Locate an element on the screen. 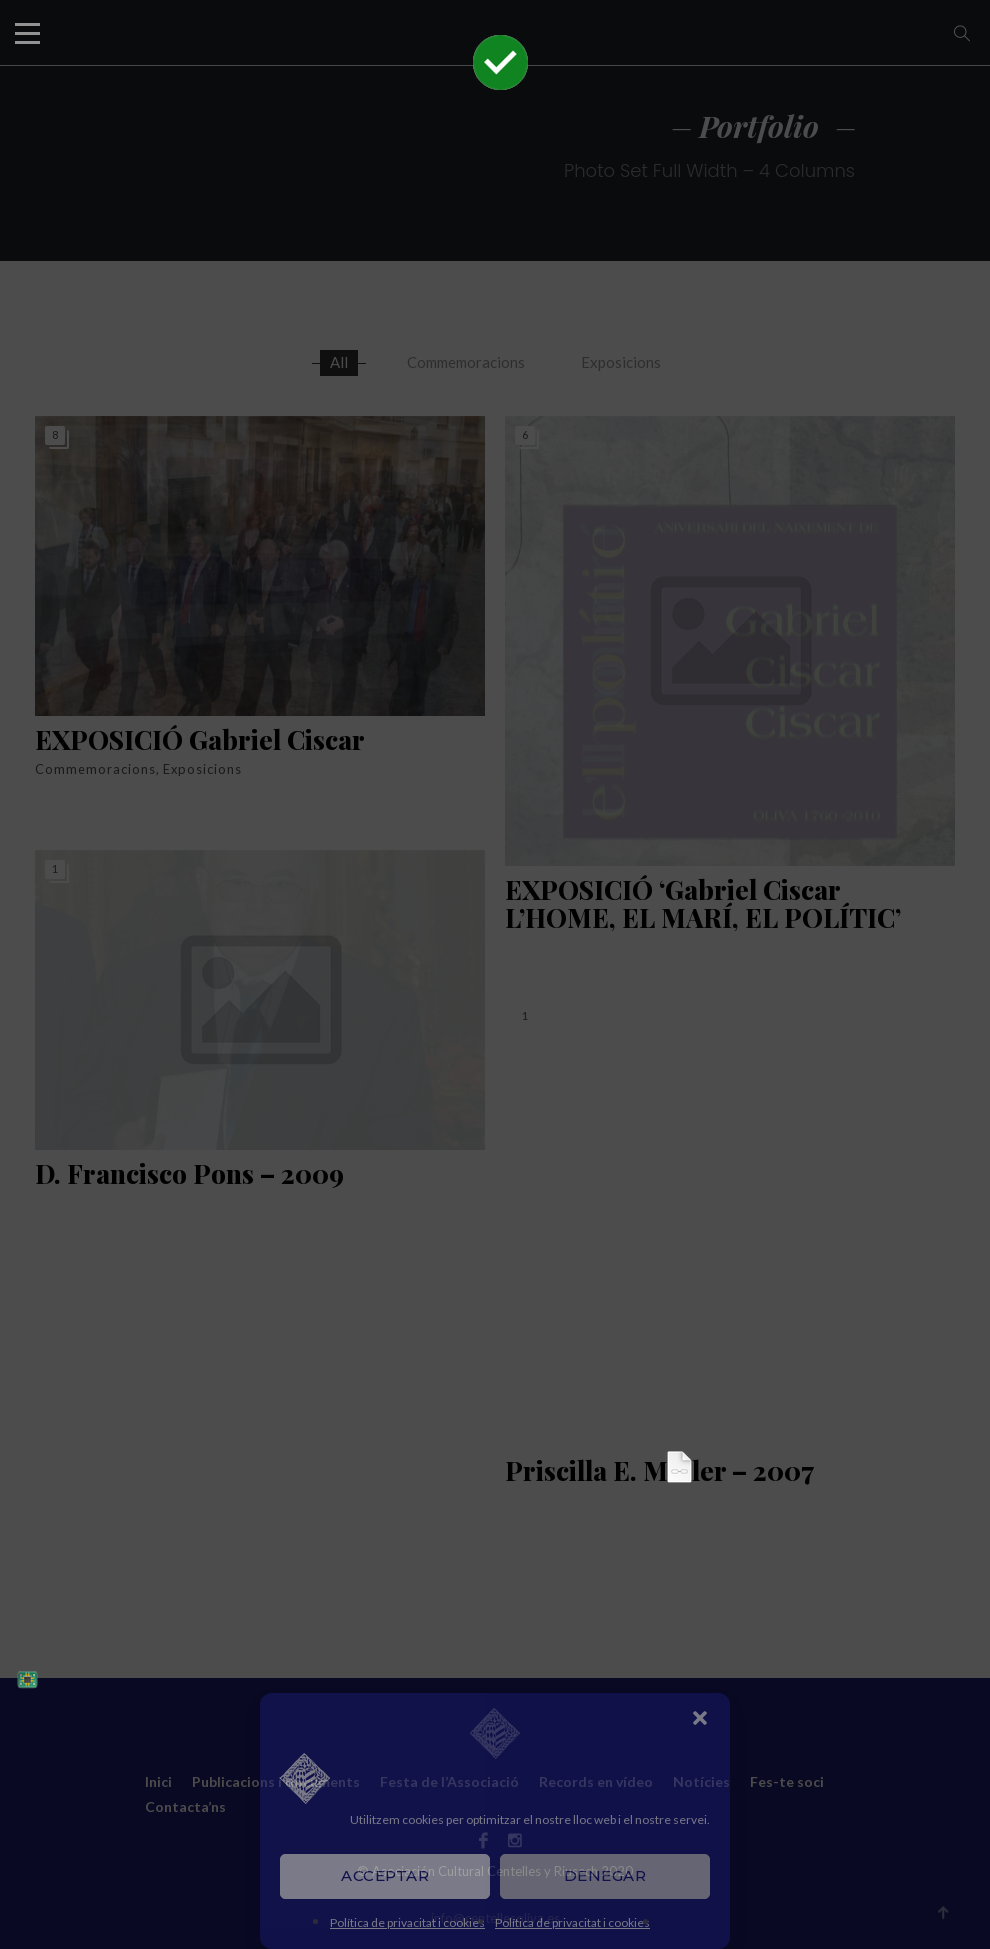  a windows shortcut file (.lnk) is located at coordinates (679, 1467).